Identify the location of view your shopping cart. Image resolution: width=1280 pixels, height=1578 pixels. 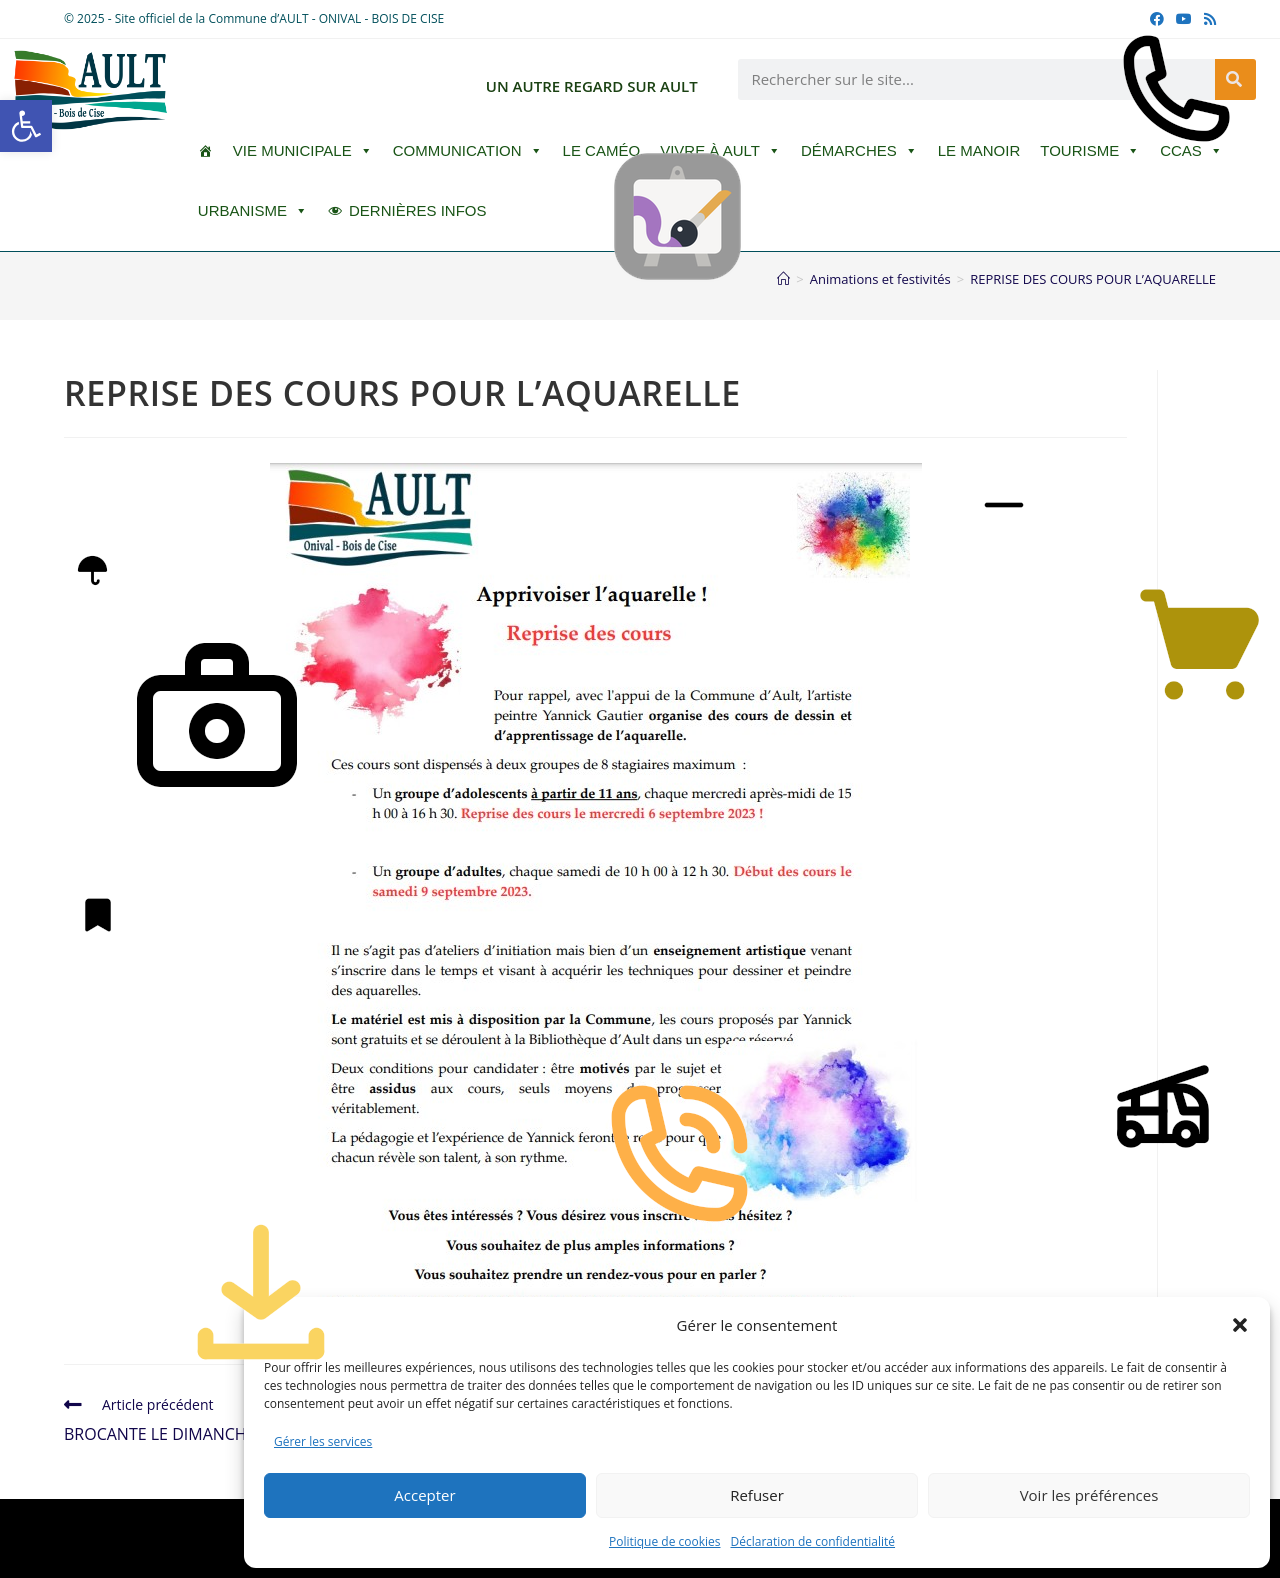
(1201, 644).